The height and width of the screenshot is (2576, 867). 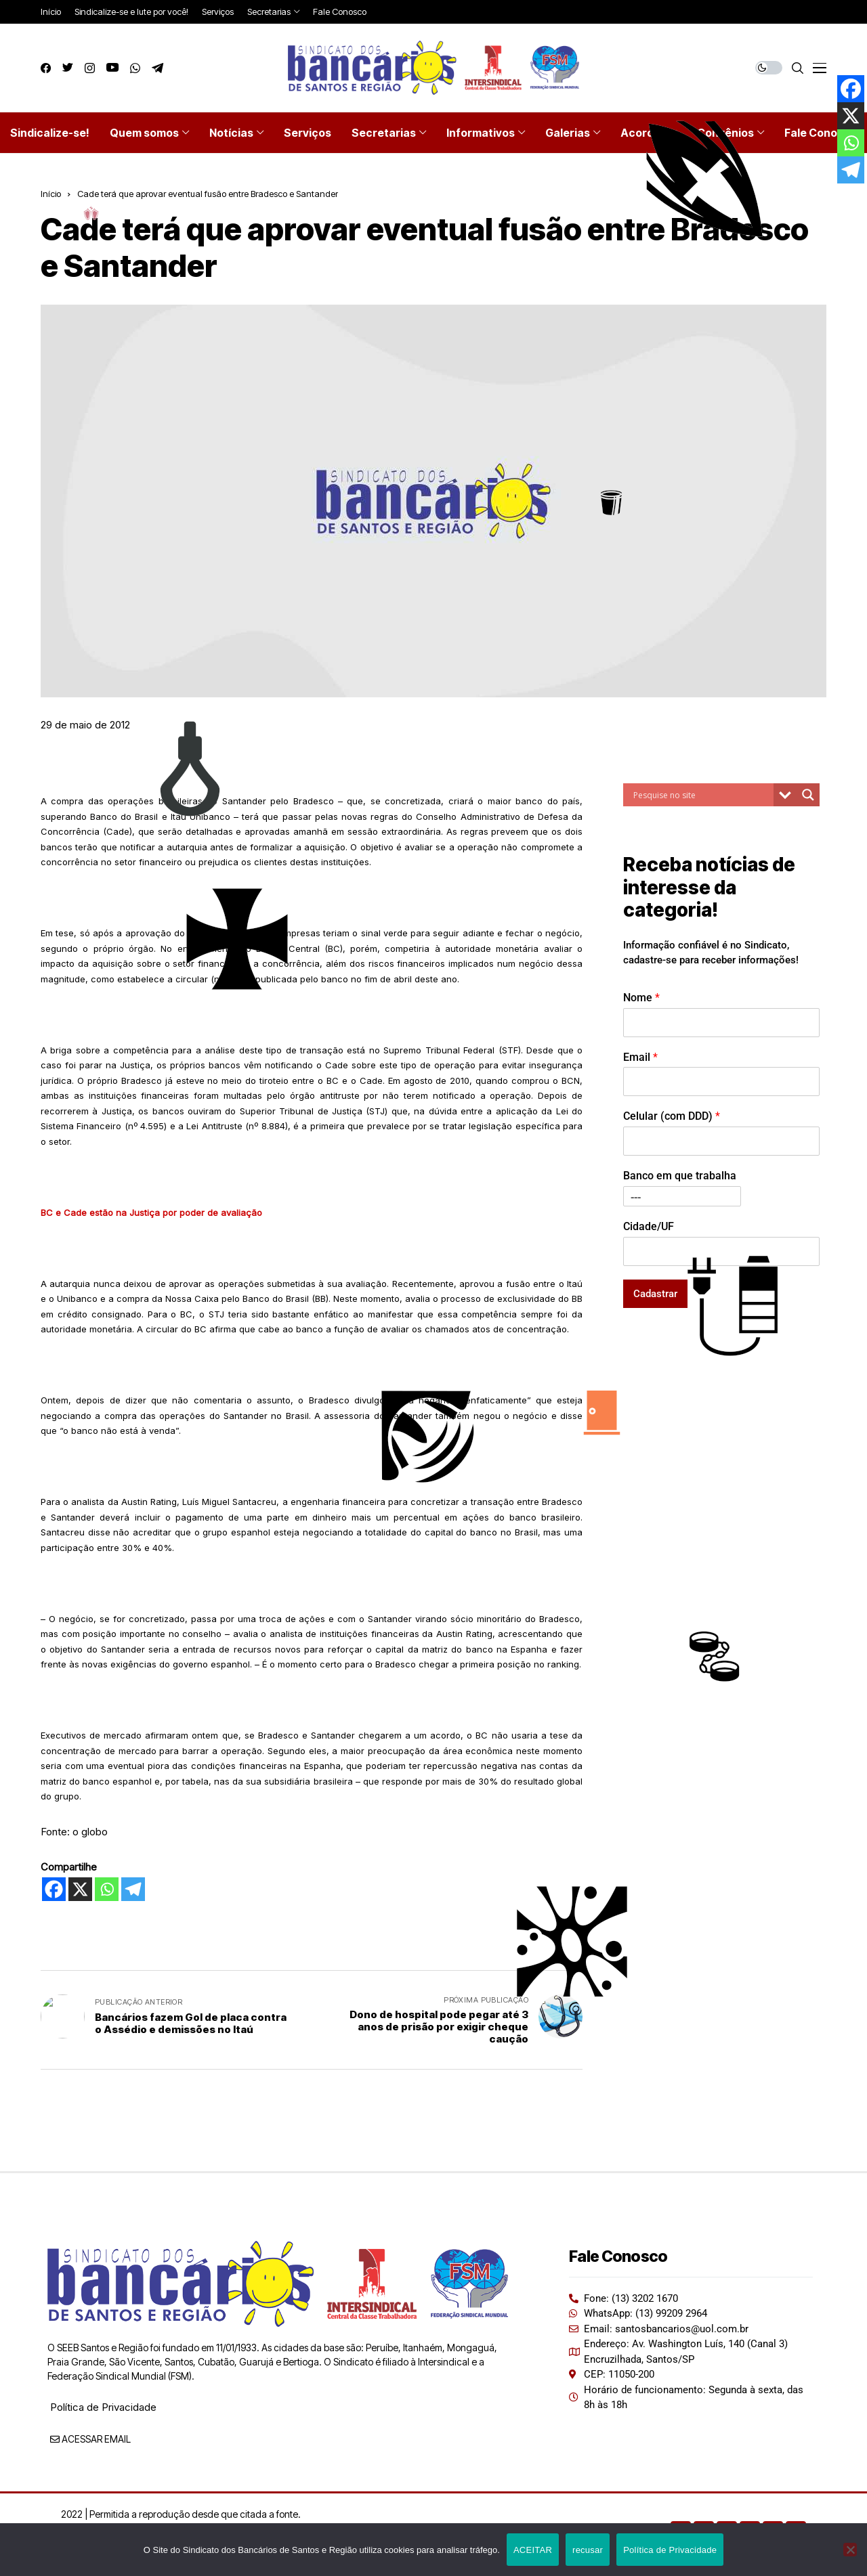 I want to click on indicates an achievement or military-style badge, so click(x=237, y=939).